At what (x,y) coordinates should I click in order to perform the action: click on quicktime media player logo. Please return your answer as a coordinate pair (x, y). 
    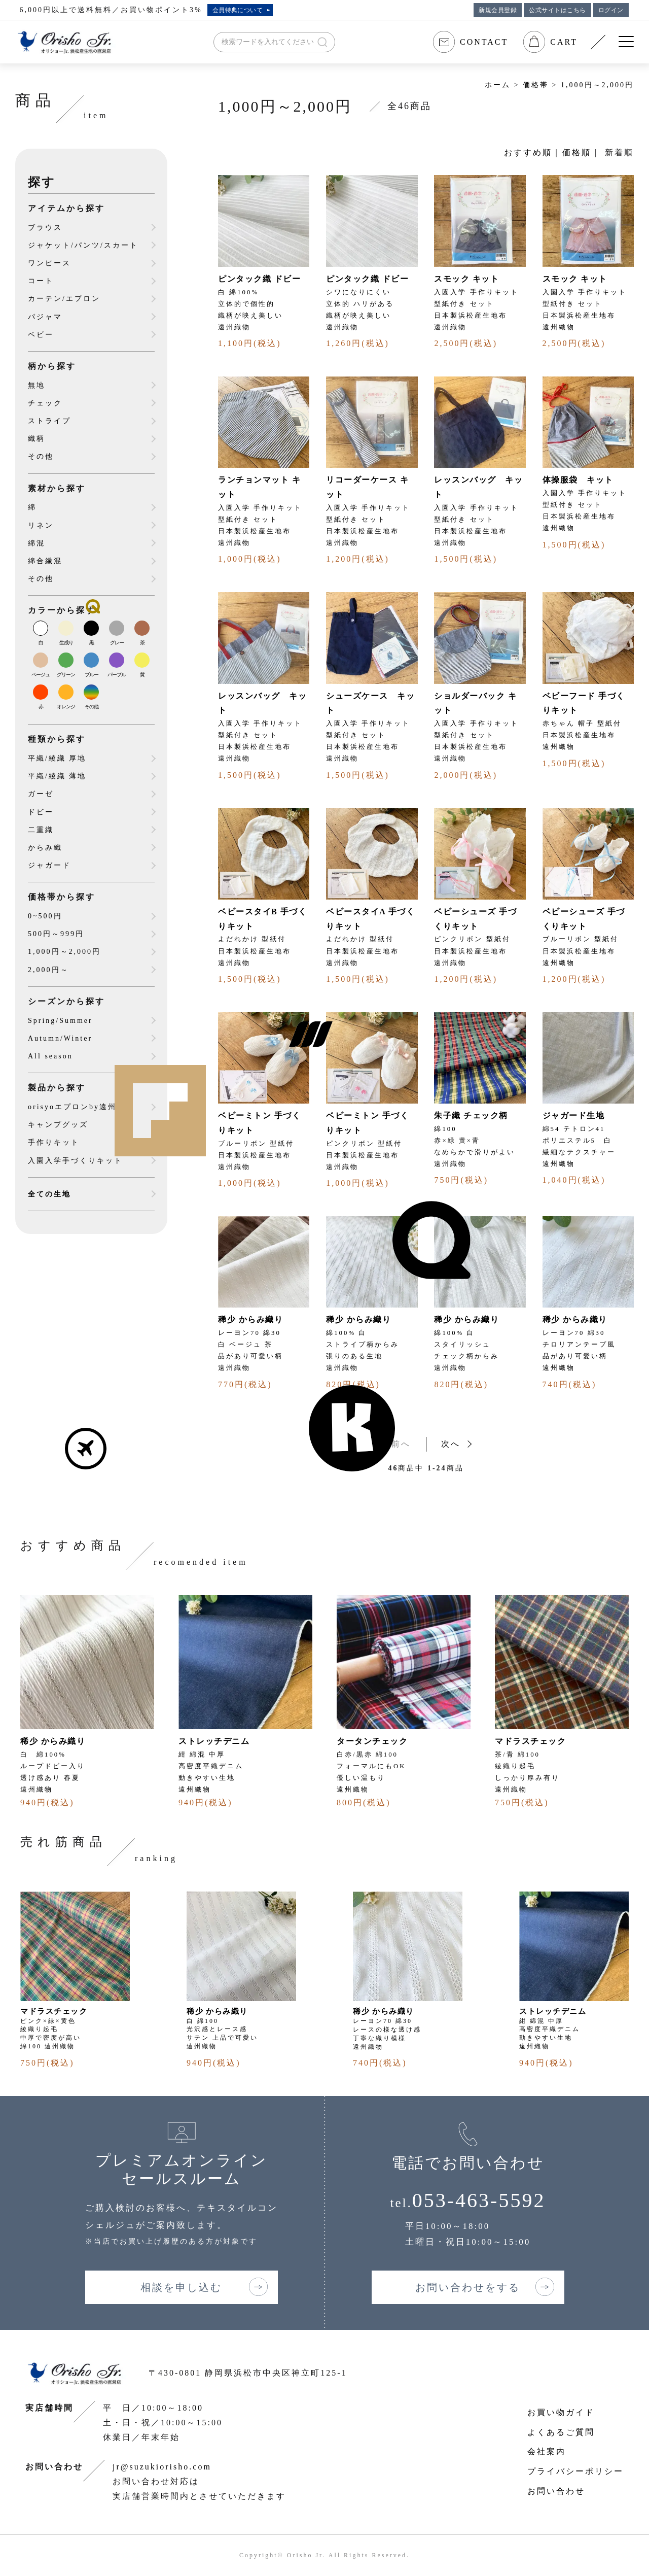
    Looking at the image, I should click on (93, 606).